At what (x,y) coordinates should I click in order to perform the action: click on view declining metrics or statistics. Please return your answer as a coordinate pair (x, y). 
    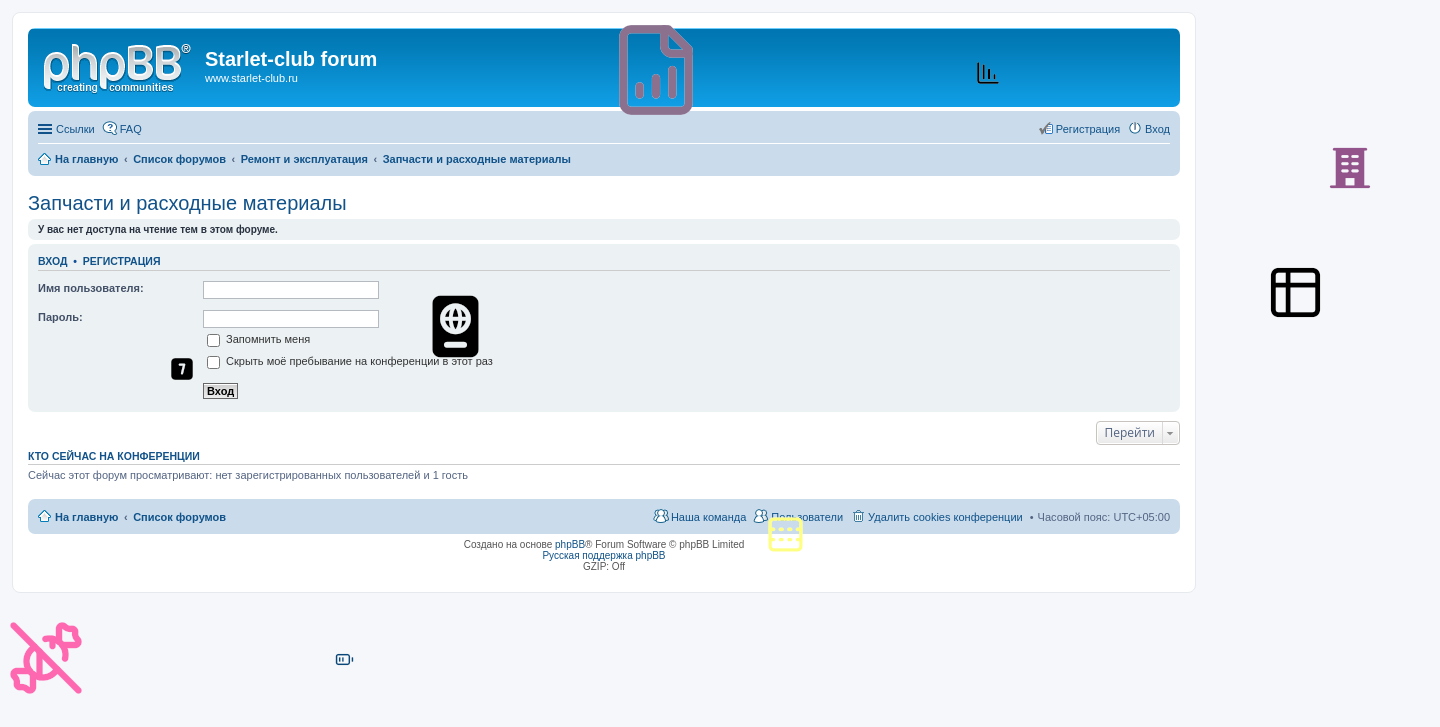
    Looking at the image, I should click on (988, 73).